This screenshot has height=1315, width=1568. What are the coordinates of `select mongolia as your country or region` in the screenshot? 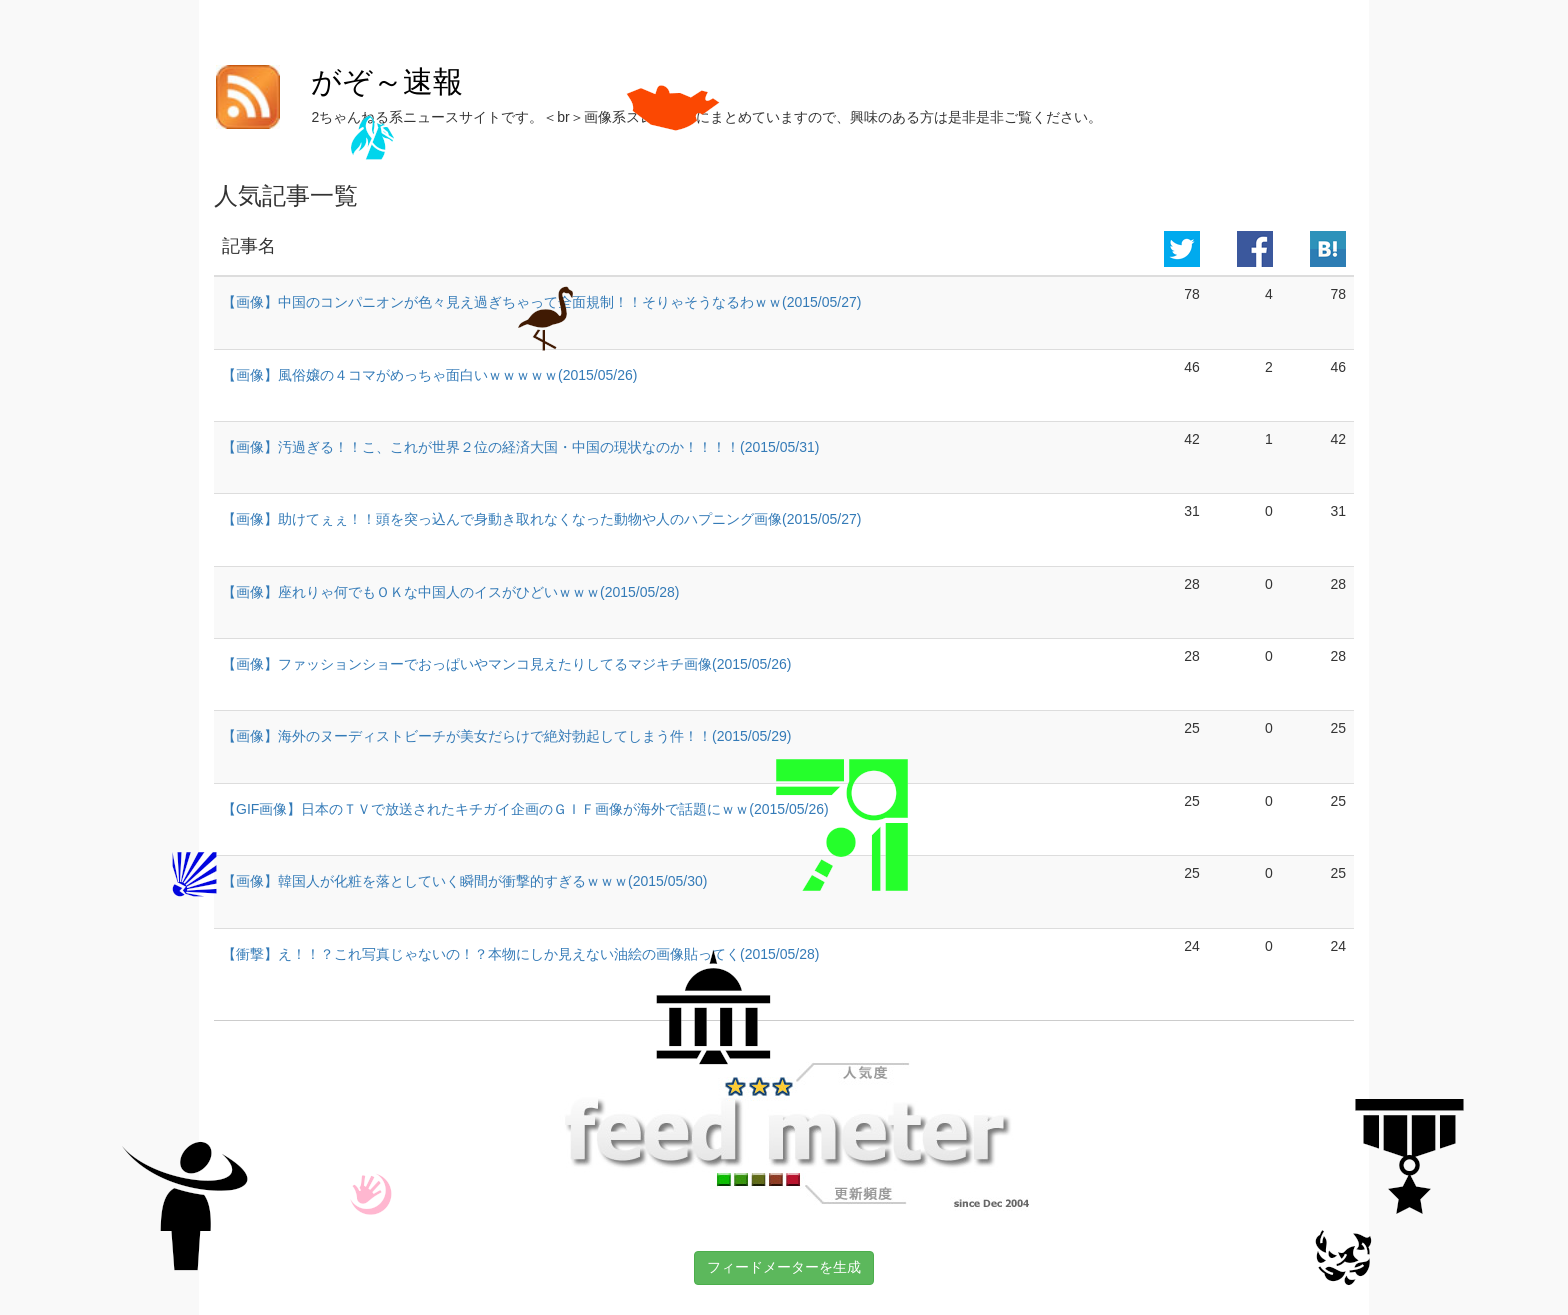 It's located at (673, 108).